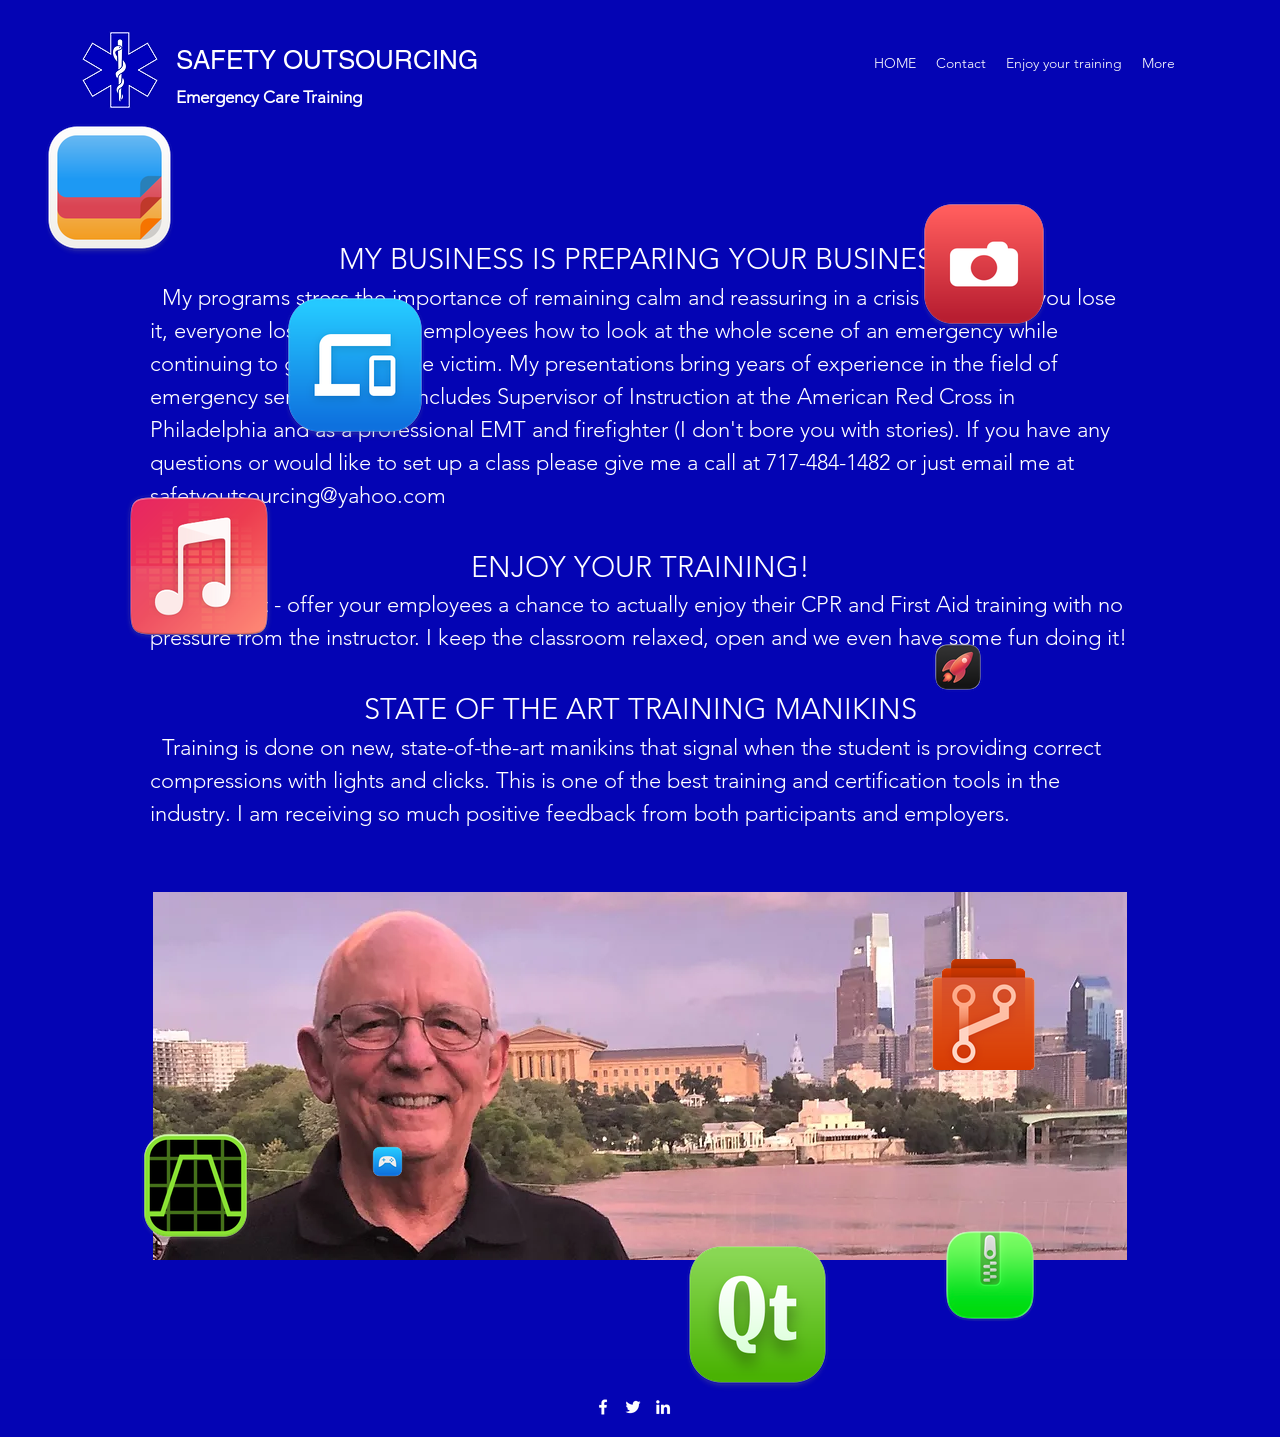  I want to click on open gtkwave waveform viewer application, so click(195, 1185).